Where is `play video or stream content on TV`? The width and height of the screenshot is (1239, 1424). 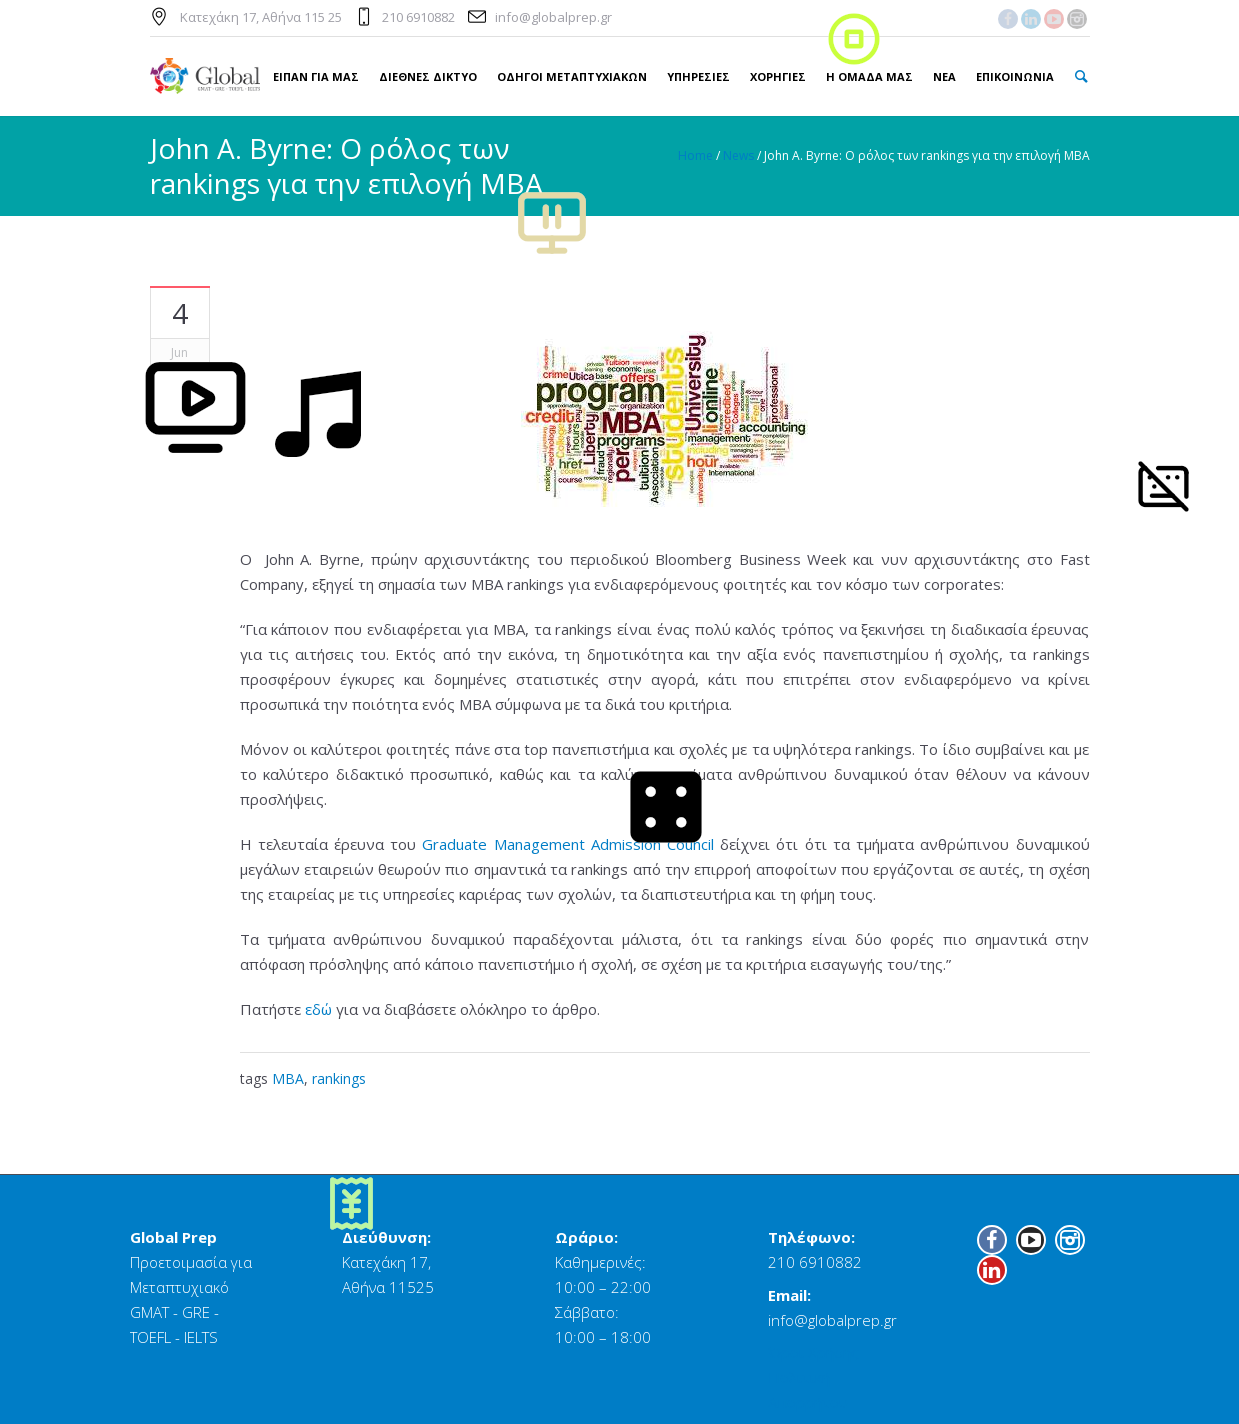 play video or stream content on TV is located at coordinates (195, 407).